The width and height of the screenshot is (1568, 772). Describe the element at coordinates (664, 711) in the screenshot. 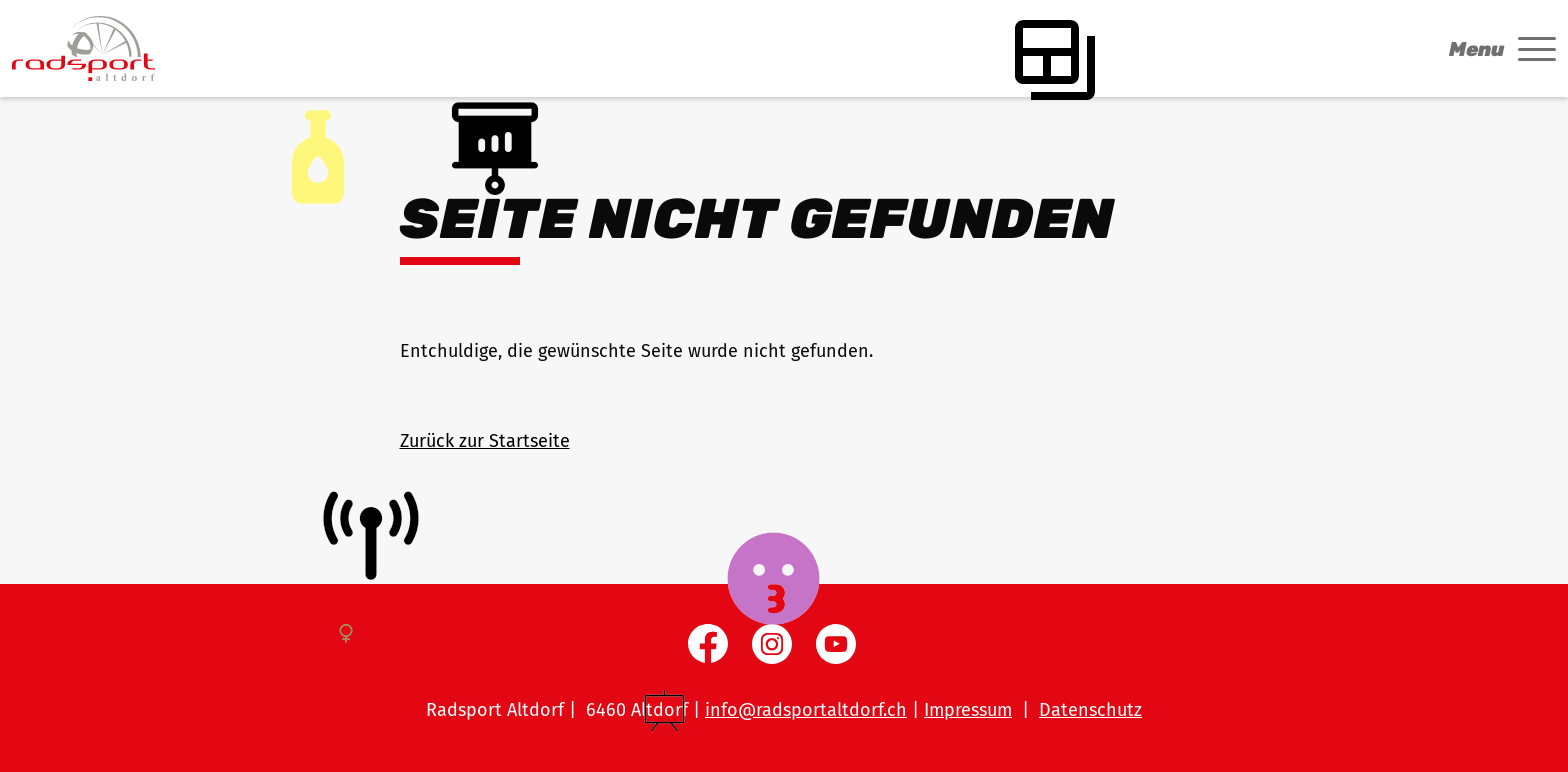

I see `start or view a presentation` at that location.